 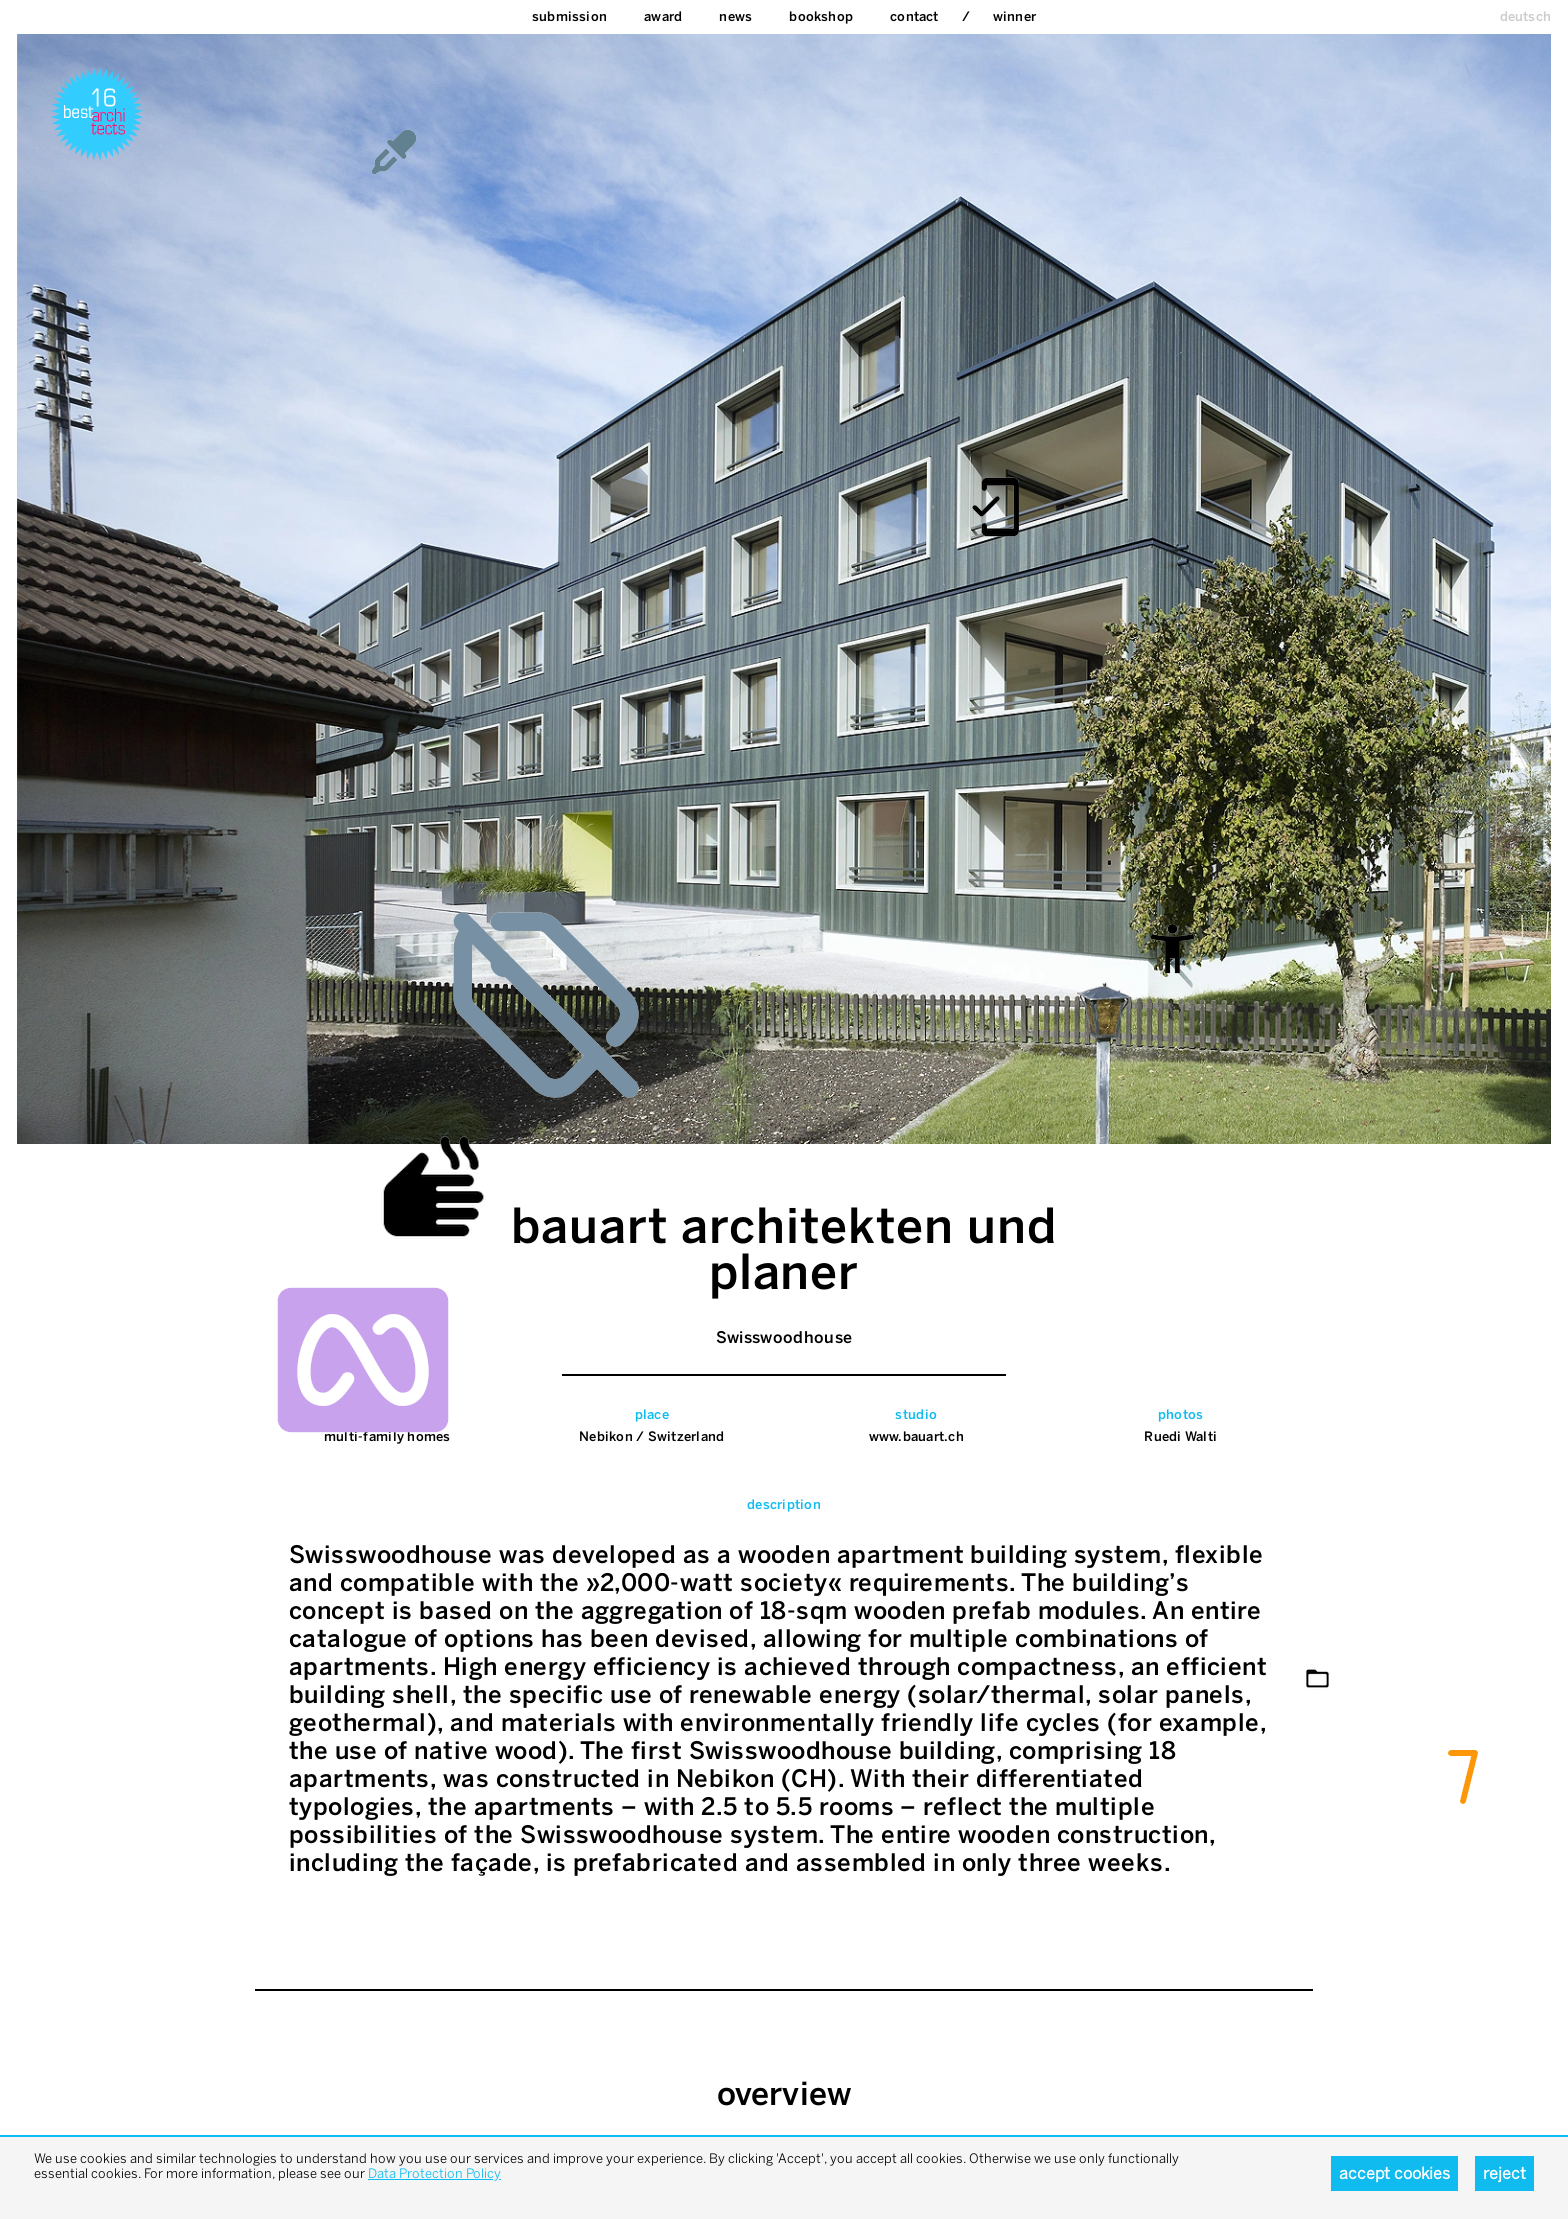 What do you see at coordinates (1463, 1777) in the screenshot?
I see `indicates item number 7 in a list or sequence` at bounding box center [1463, 1777].